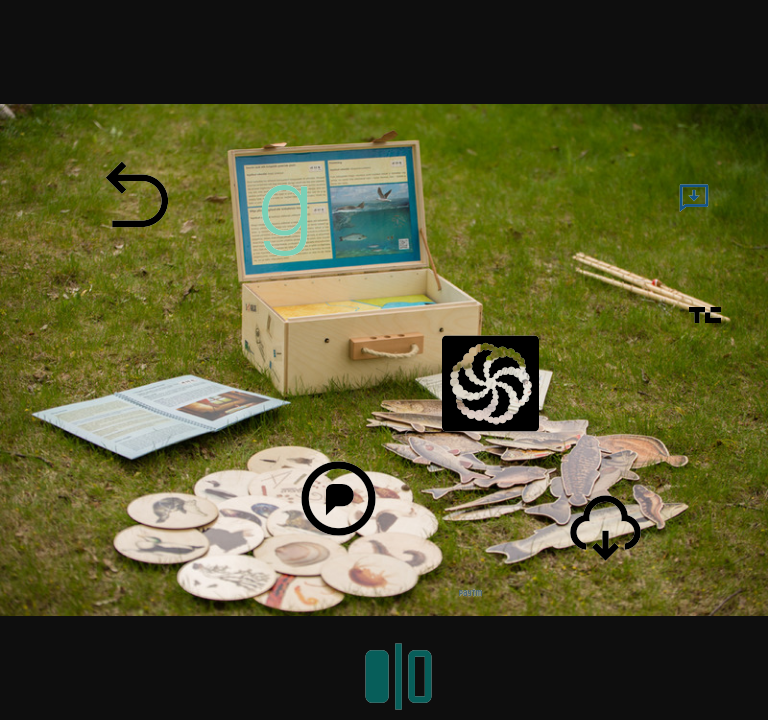 The width and height of the screenshot is (768, 720). Describe the element at coordinates (138, 197) in the screenshot. I see `go back to the previous screen` at that location.